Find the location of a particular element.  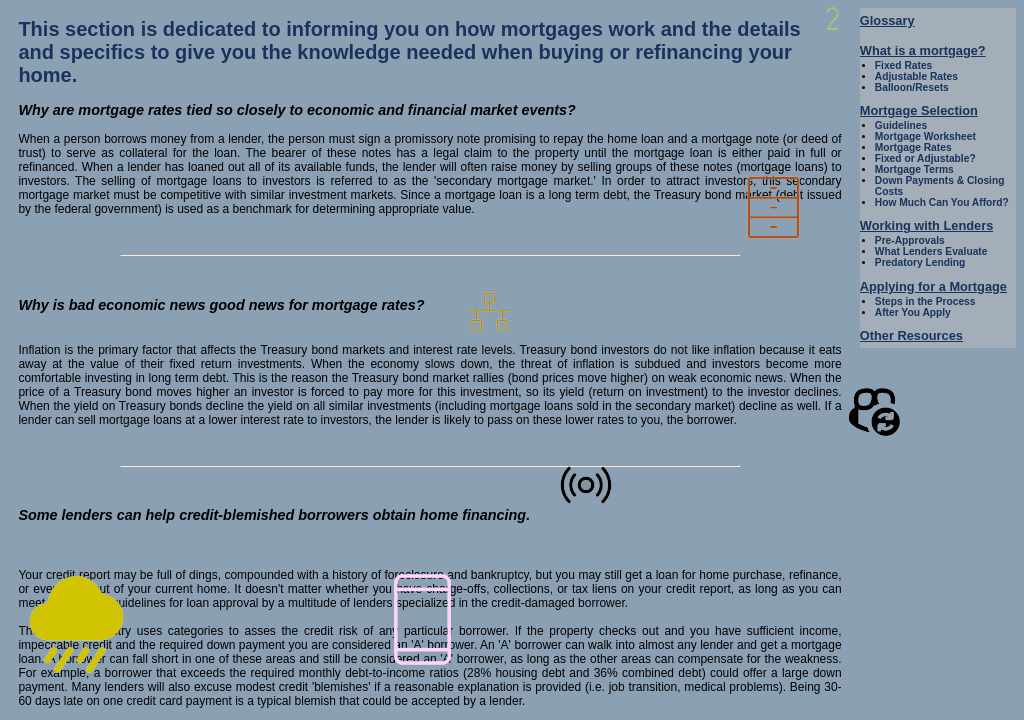

copilot is processing your request is located at coordinates (874, 410).